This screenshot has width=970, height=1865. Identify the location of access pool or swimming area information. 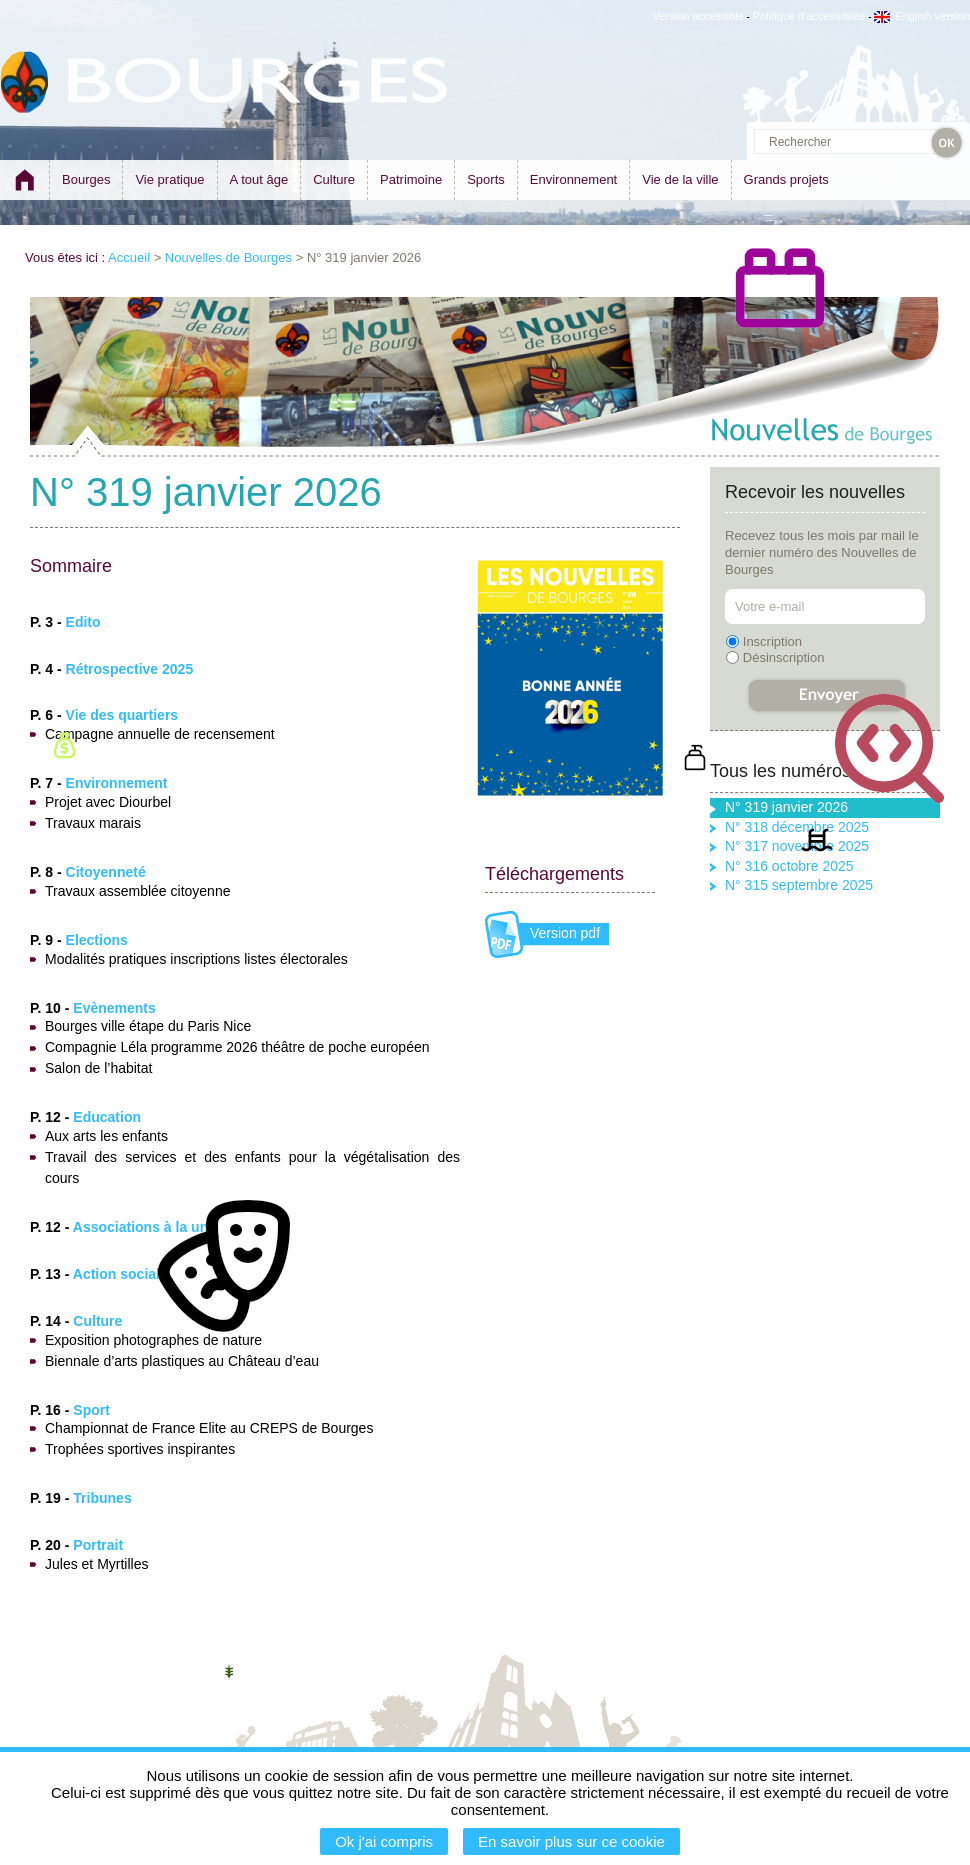
(817, 840).